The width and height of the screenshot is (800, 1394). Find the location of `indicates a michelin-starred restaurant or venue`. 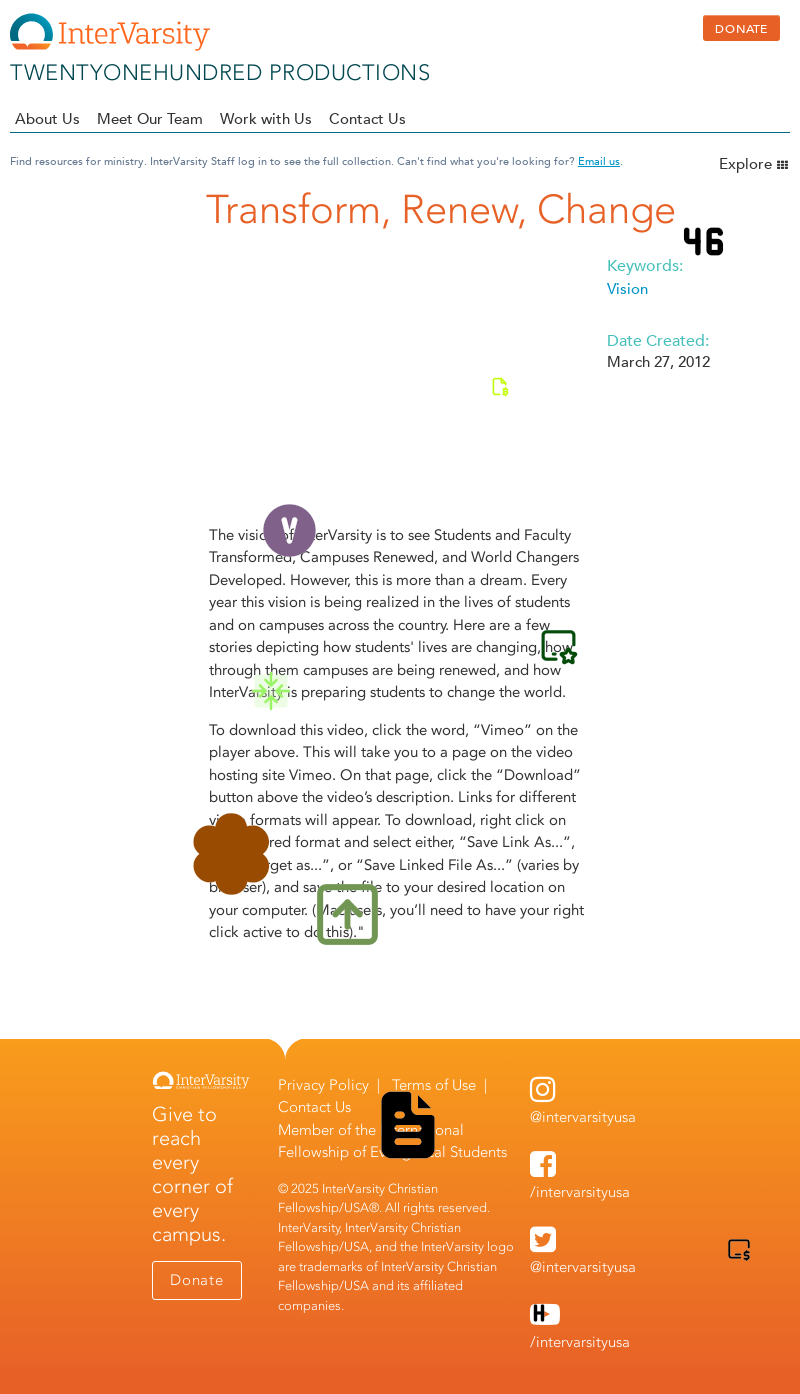

indicates a michelin-starred restaurant or venue is located at coordinates (232, 854).